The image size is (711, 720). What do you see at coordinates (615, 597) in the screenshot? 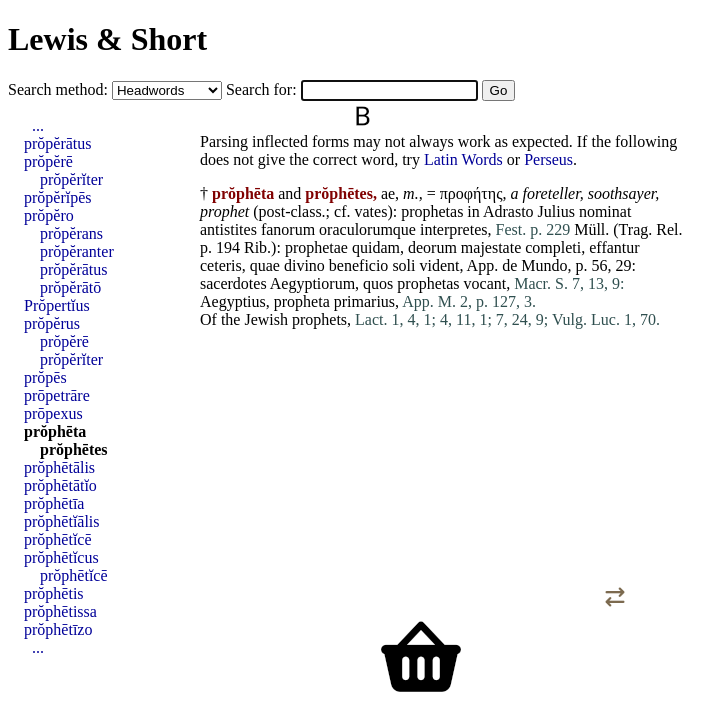
I see `swap or exchange items` at bounding box center [615, 597].